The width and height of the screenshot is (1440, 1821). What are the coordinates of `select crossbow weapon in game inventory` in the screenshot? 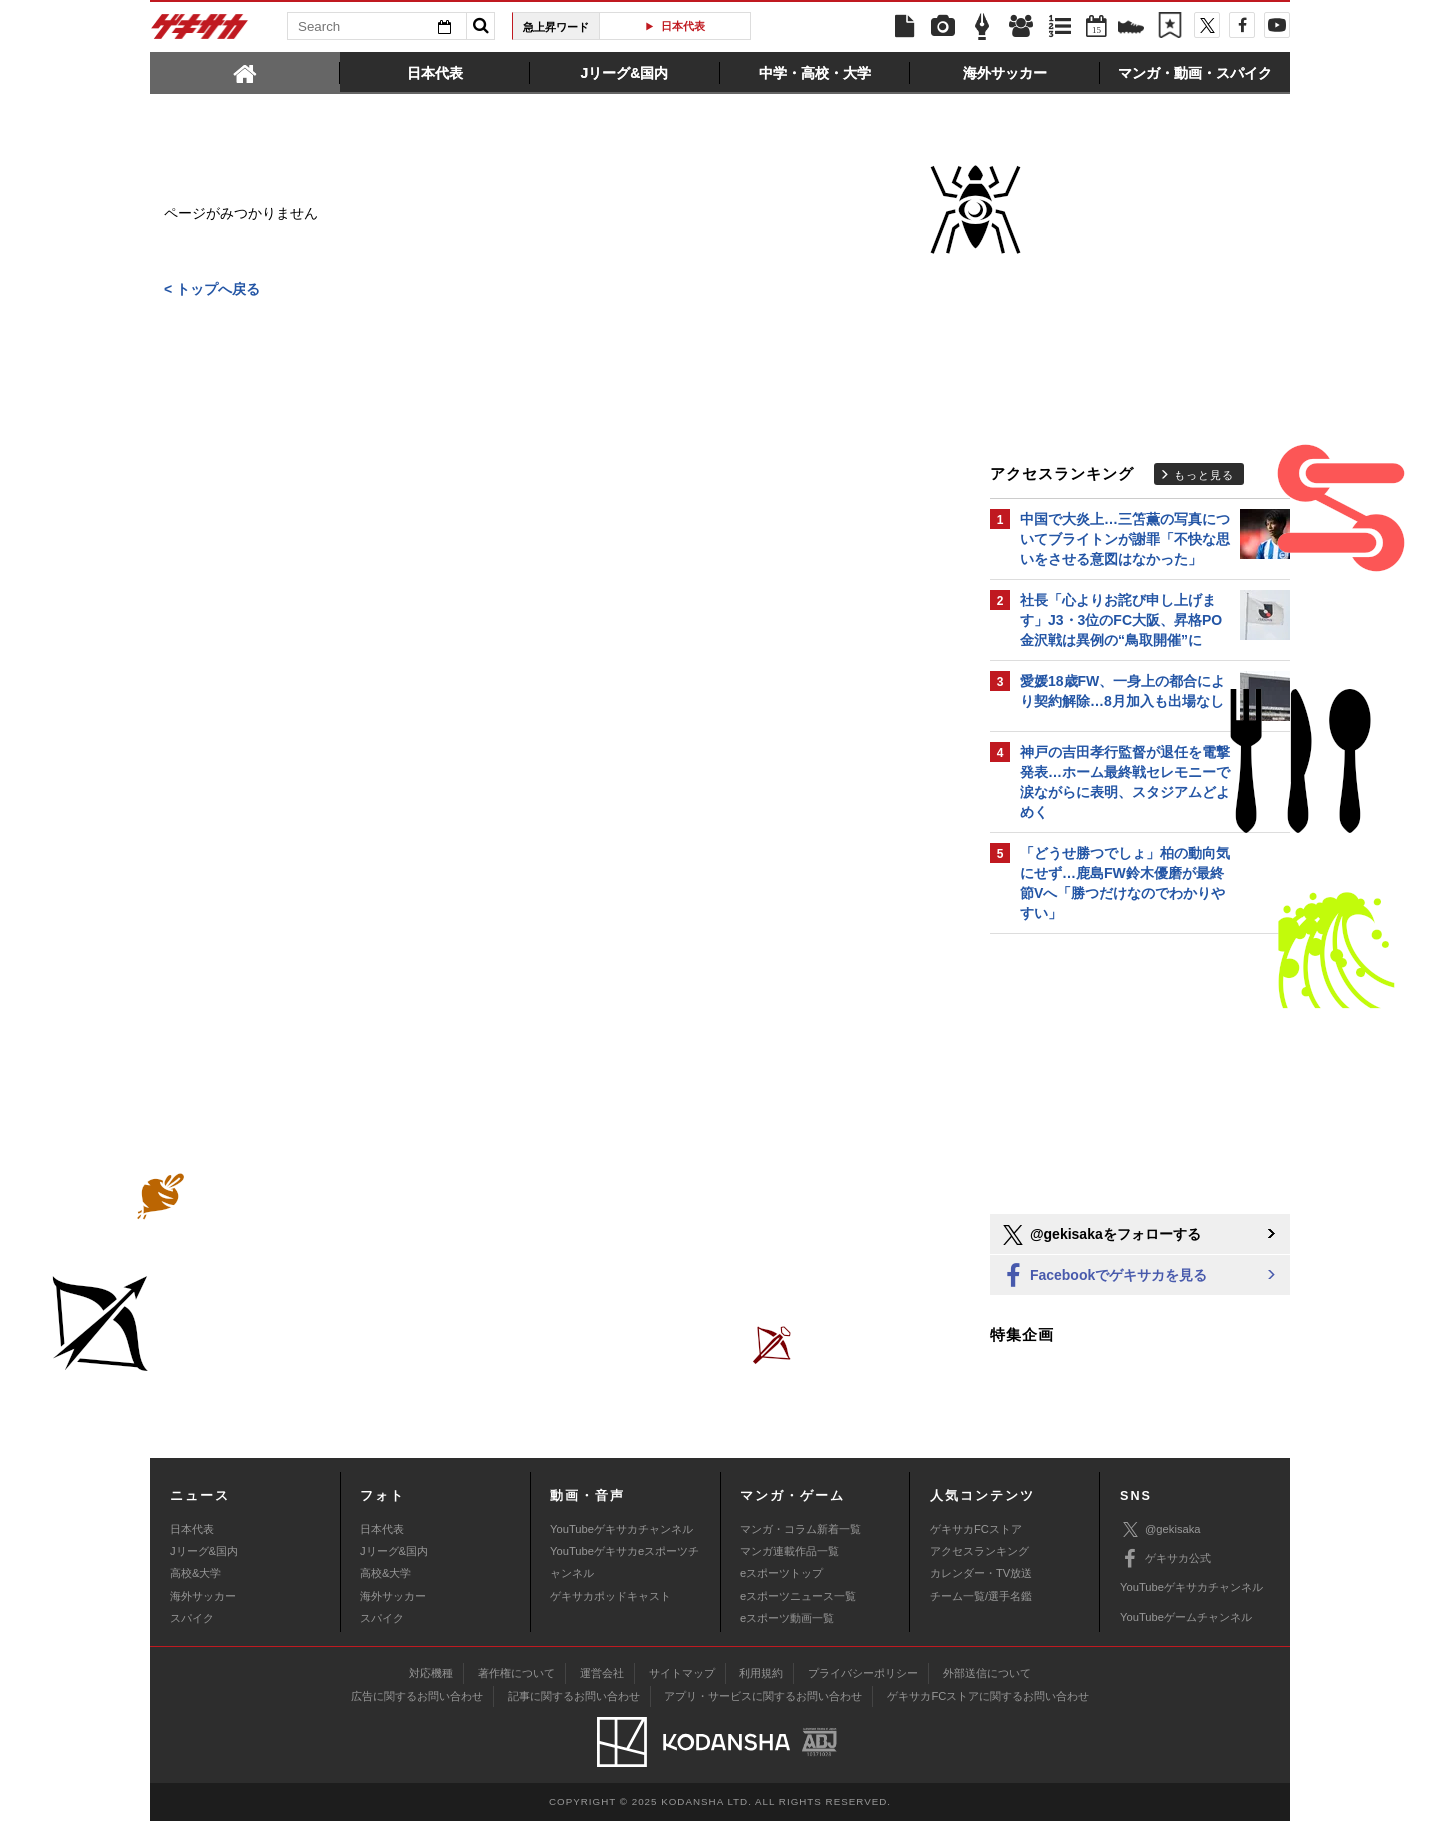 It's located at (771, 1345).